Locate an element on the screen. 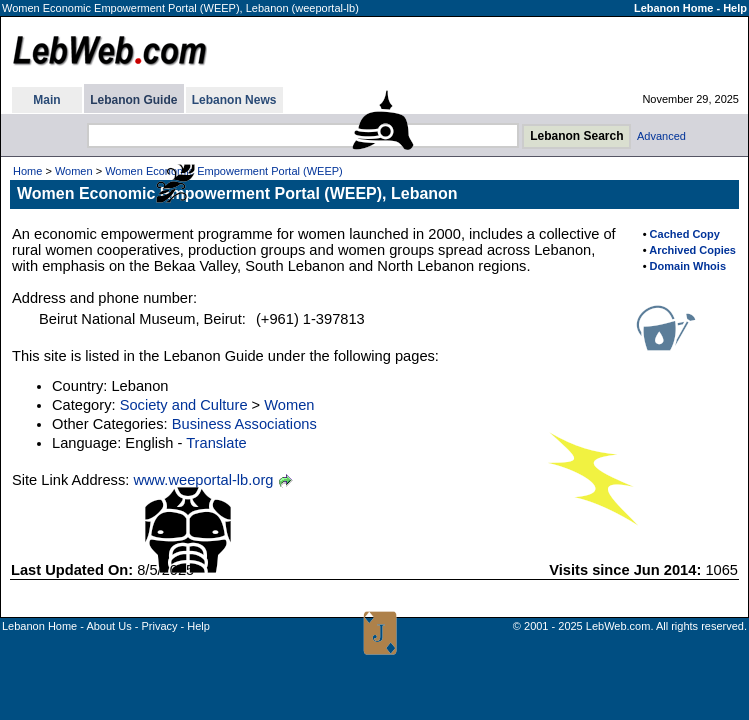  indicates damage or injury status is located at coordinates (593, 479).